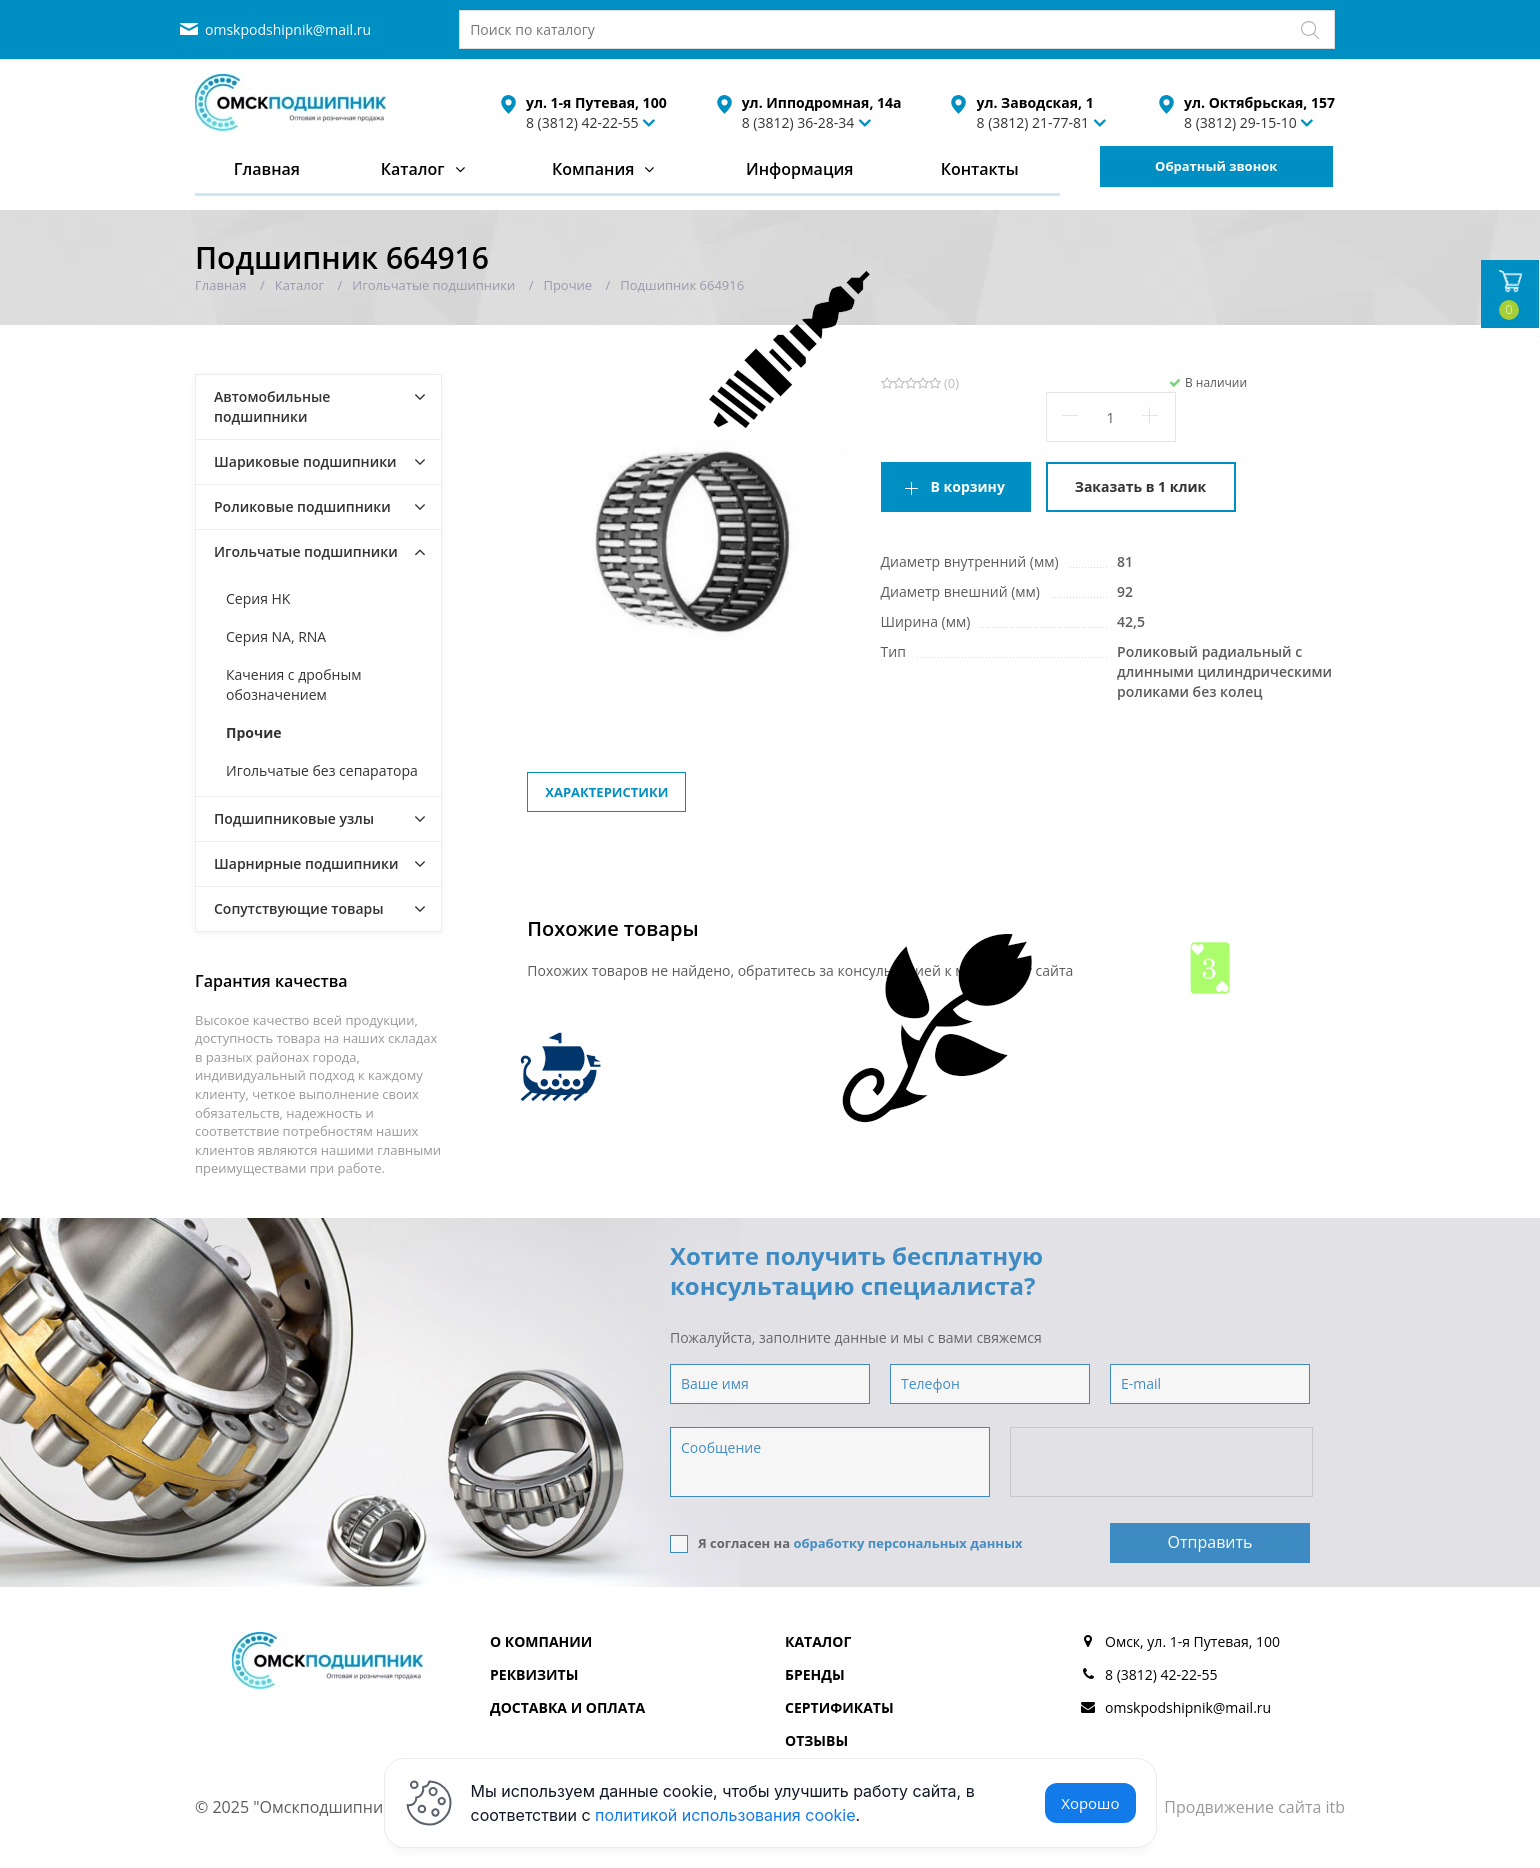  What do you see at coordinates (938, 1030) in the screenshot?
I see `indicates a closed or dormant plant in a gardening game` at bounding box center [938, 1030].